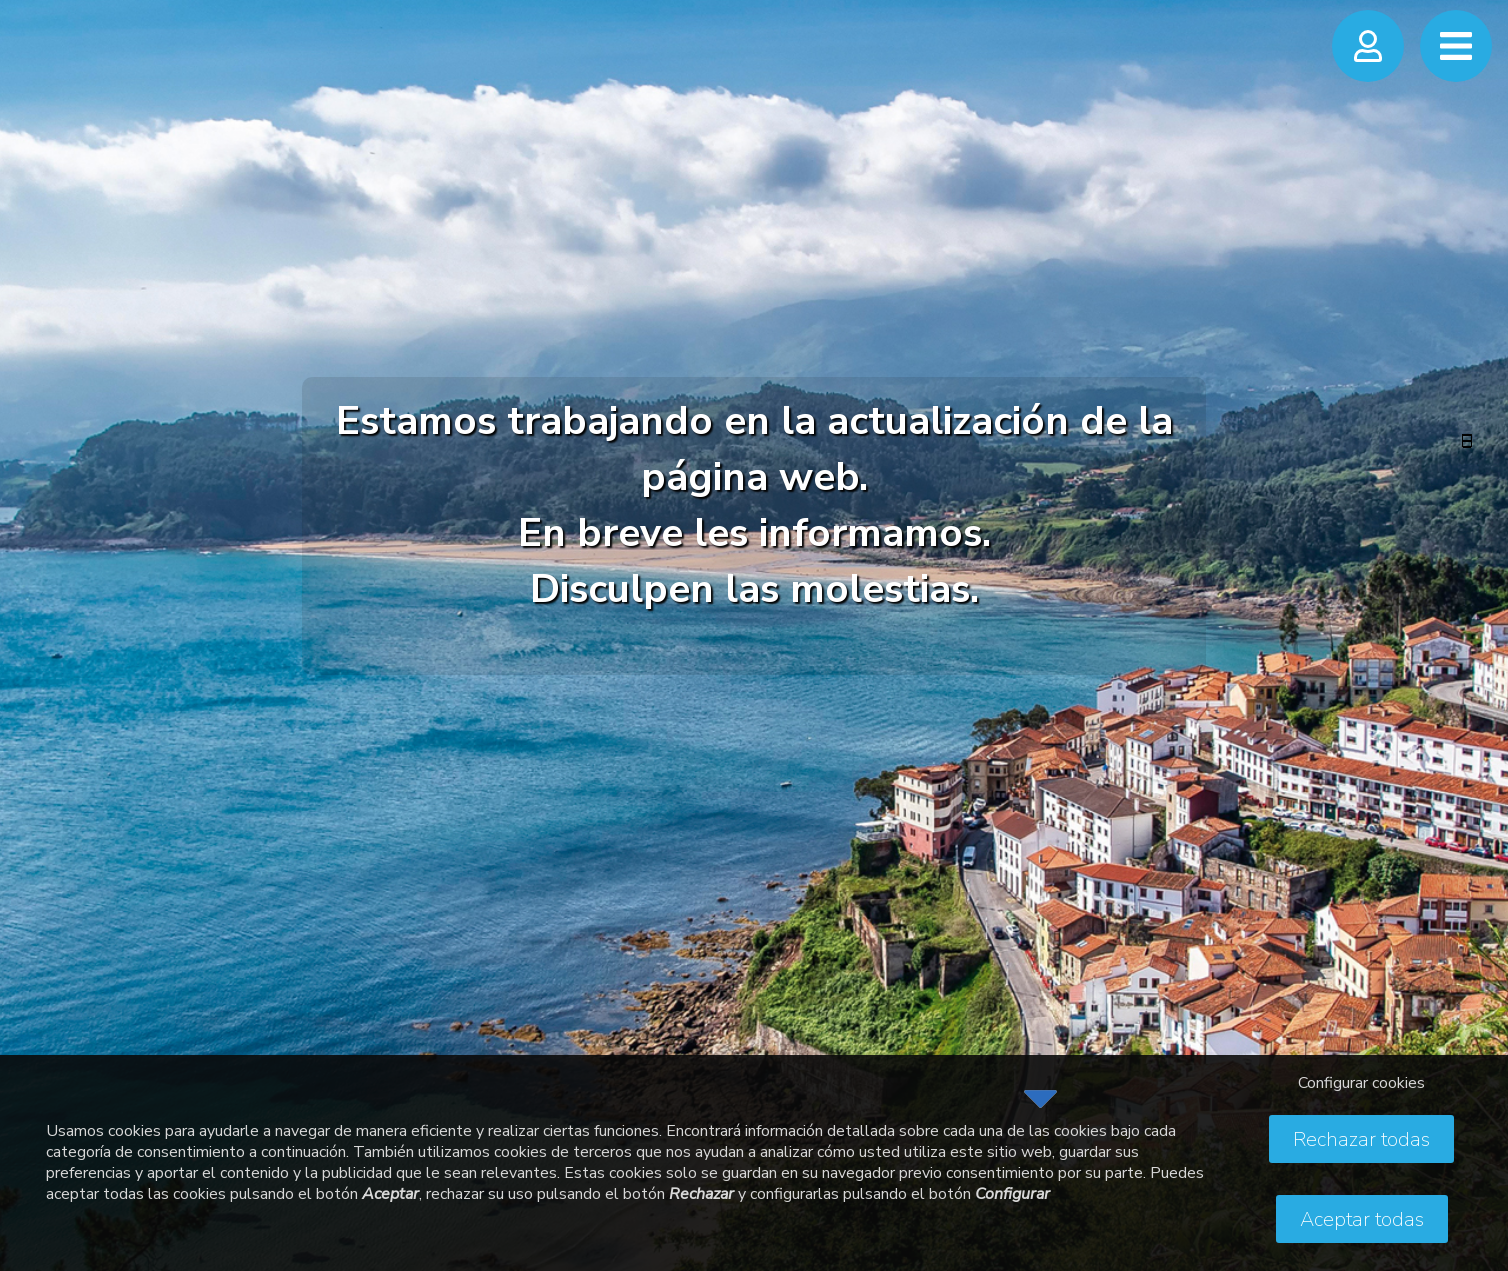 The width and height of the screenshot is (1508, 1271). I want to click on view window sensor status, so click(1467, 441).